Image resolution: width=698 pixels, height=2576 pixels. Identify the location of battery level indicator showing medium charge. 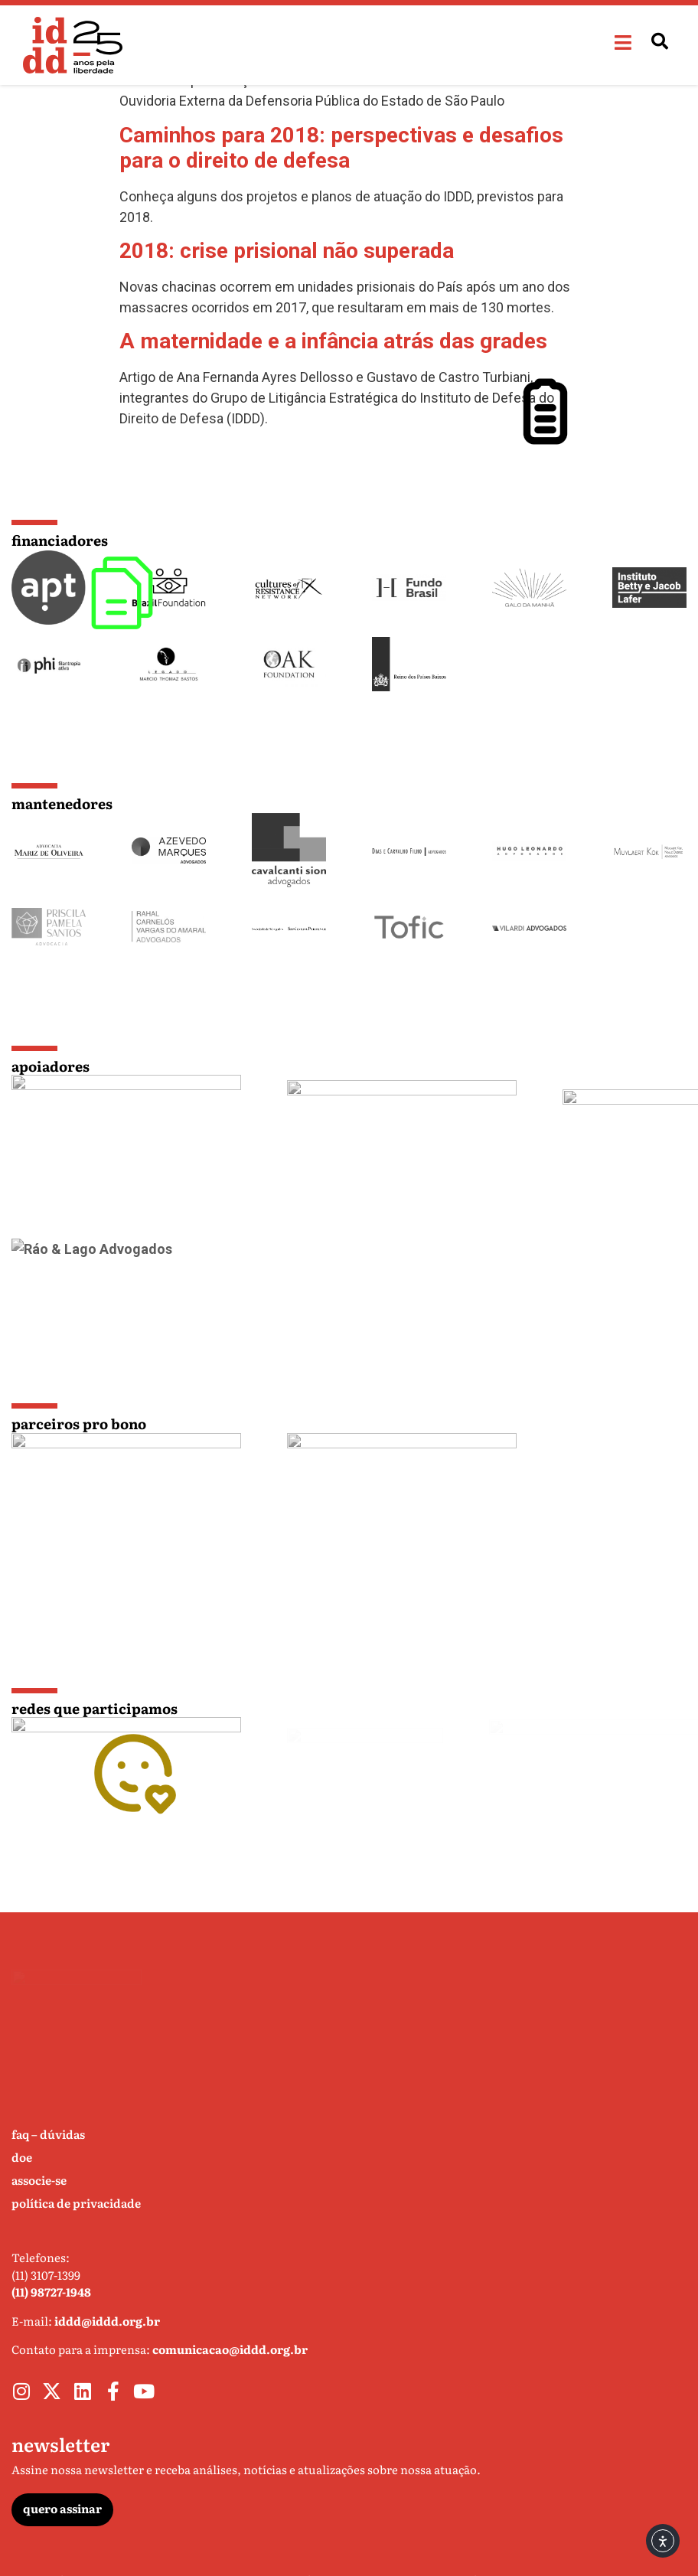
(545, 411).